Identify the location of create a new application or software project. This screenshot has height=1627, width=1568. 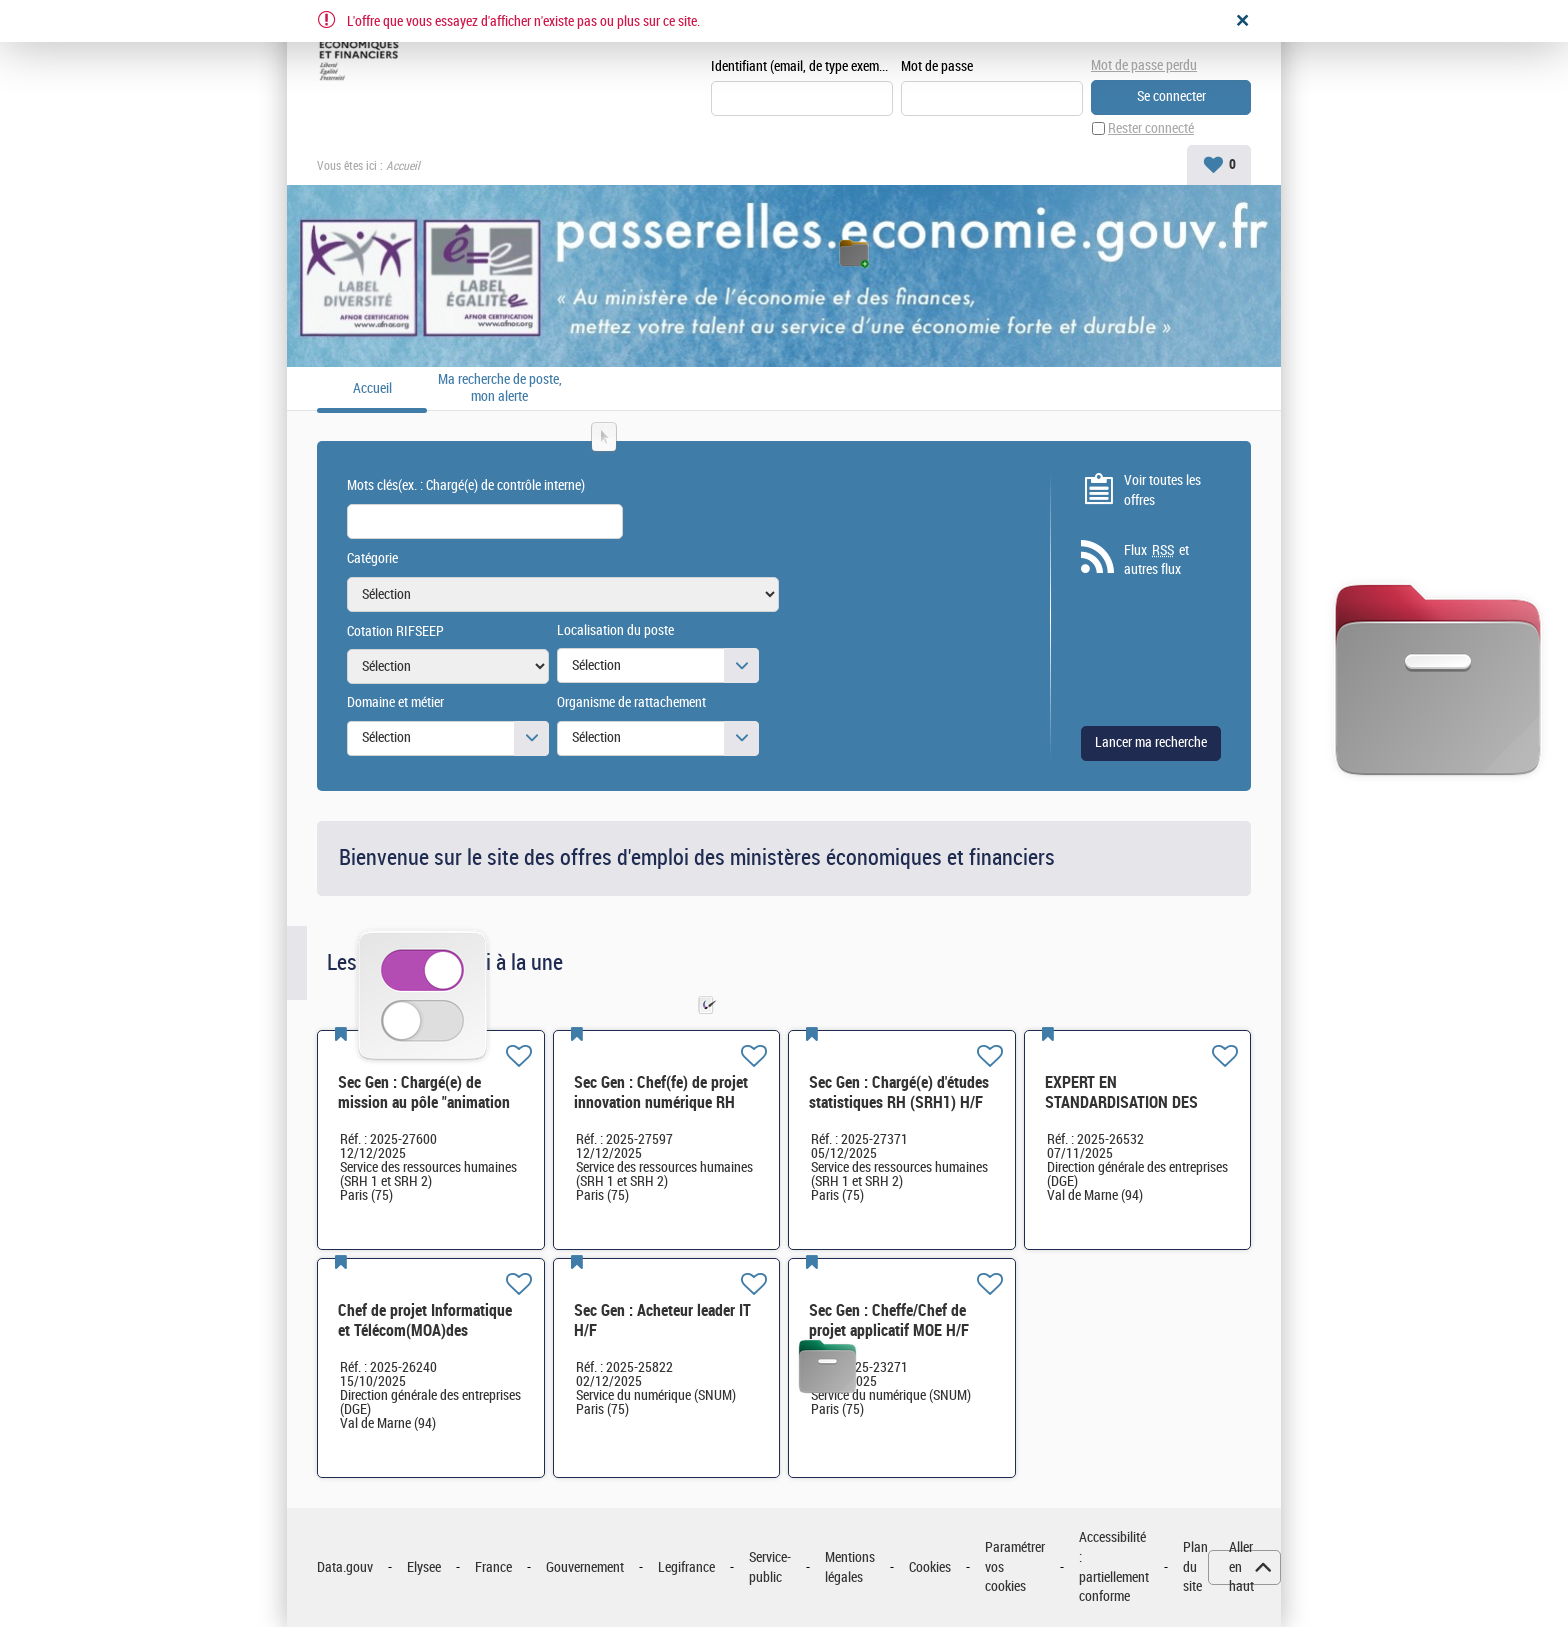
(707, 1005).